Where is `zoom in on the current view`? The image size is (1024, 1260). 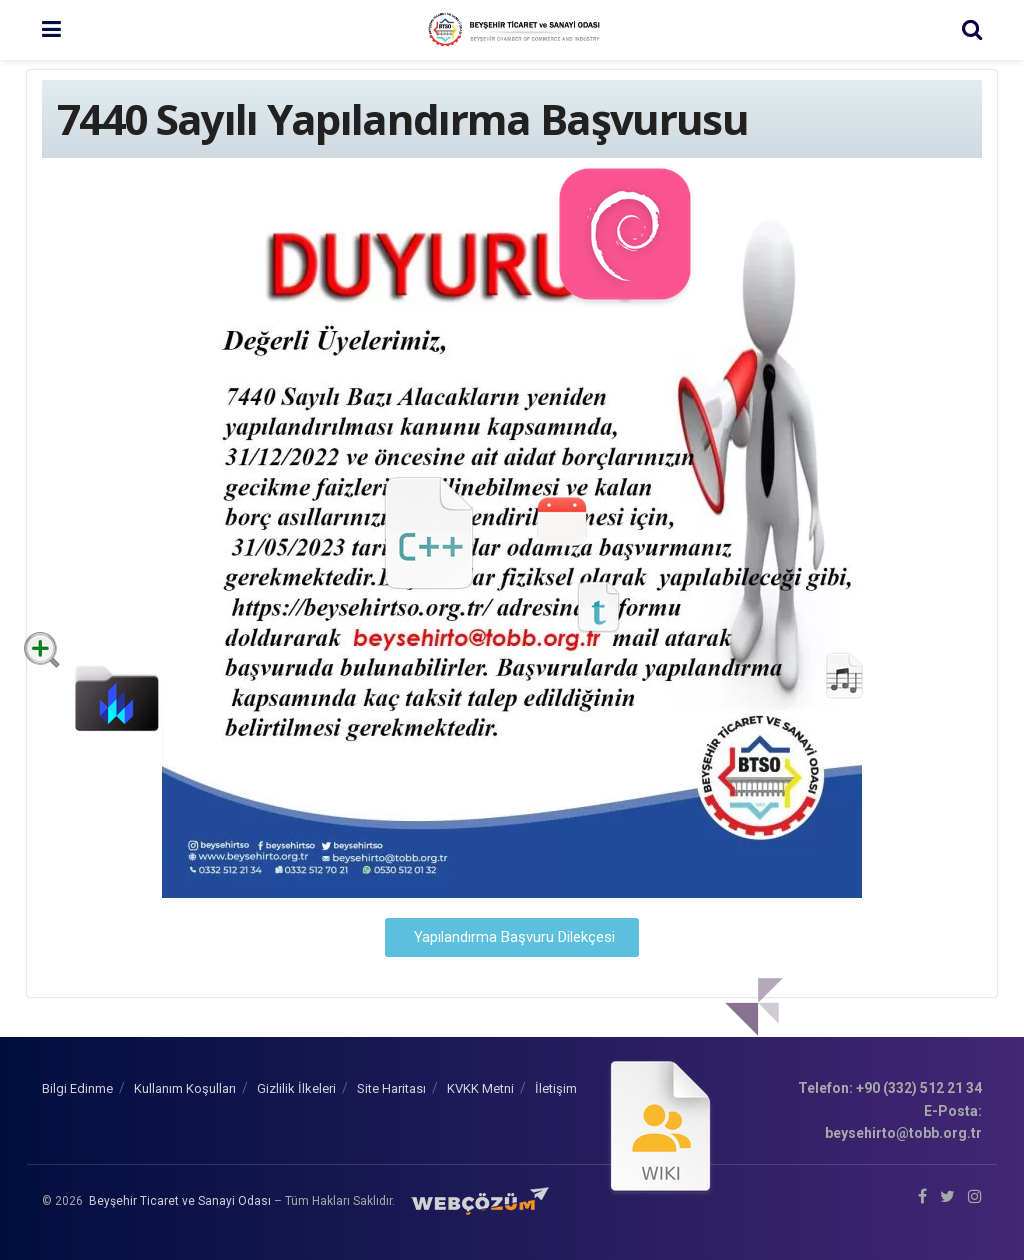
zoom in on the current view is located at coordinates (42, 650).